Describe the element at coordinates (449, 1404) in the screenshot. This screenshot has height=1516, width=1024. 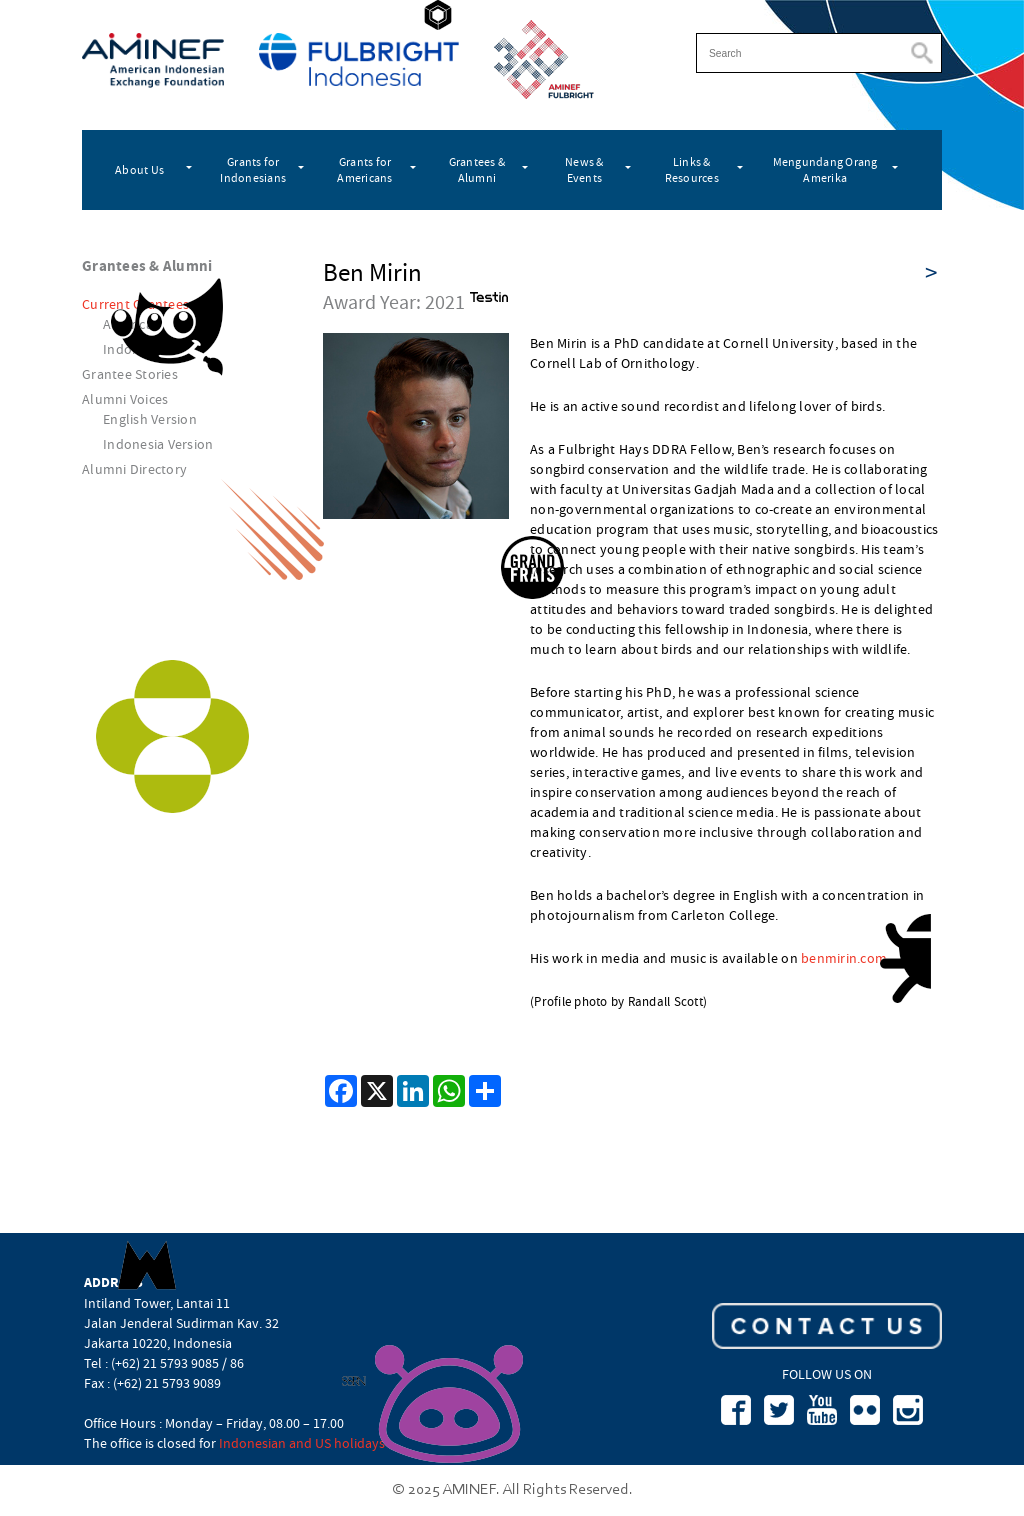
I see `alby browser extension logo` at that location.